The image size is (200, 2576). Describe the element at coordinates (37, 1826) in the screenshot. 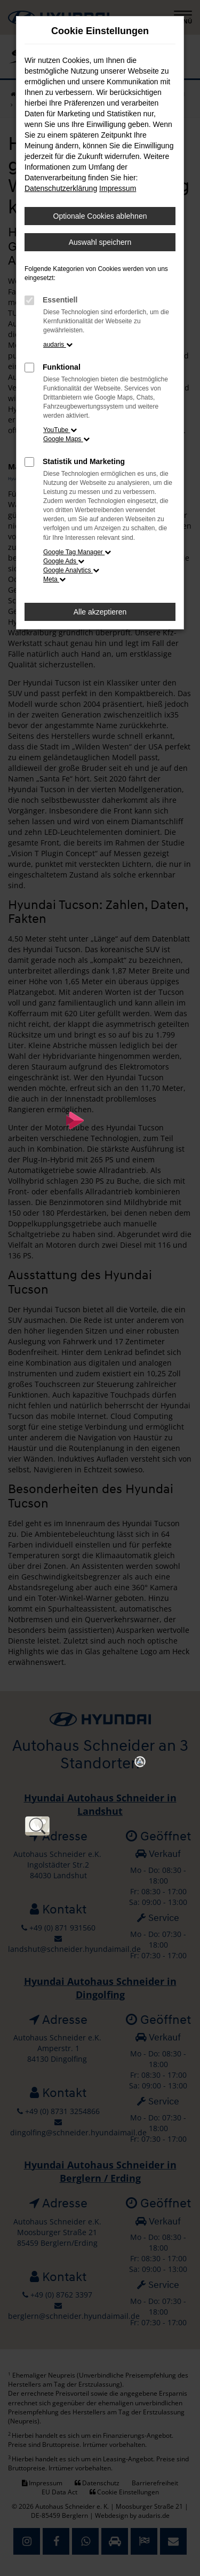

I see `open the photo viewer application` at that location.